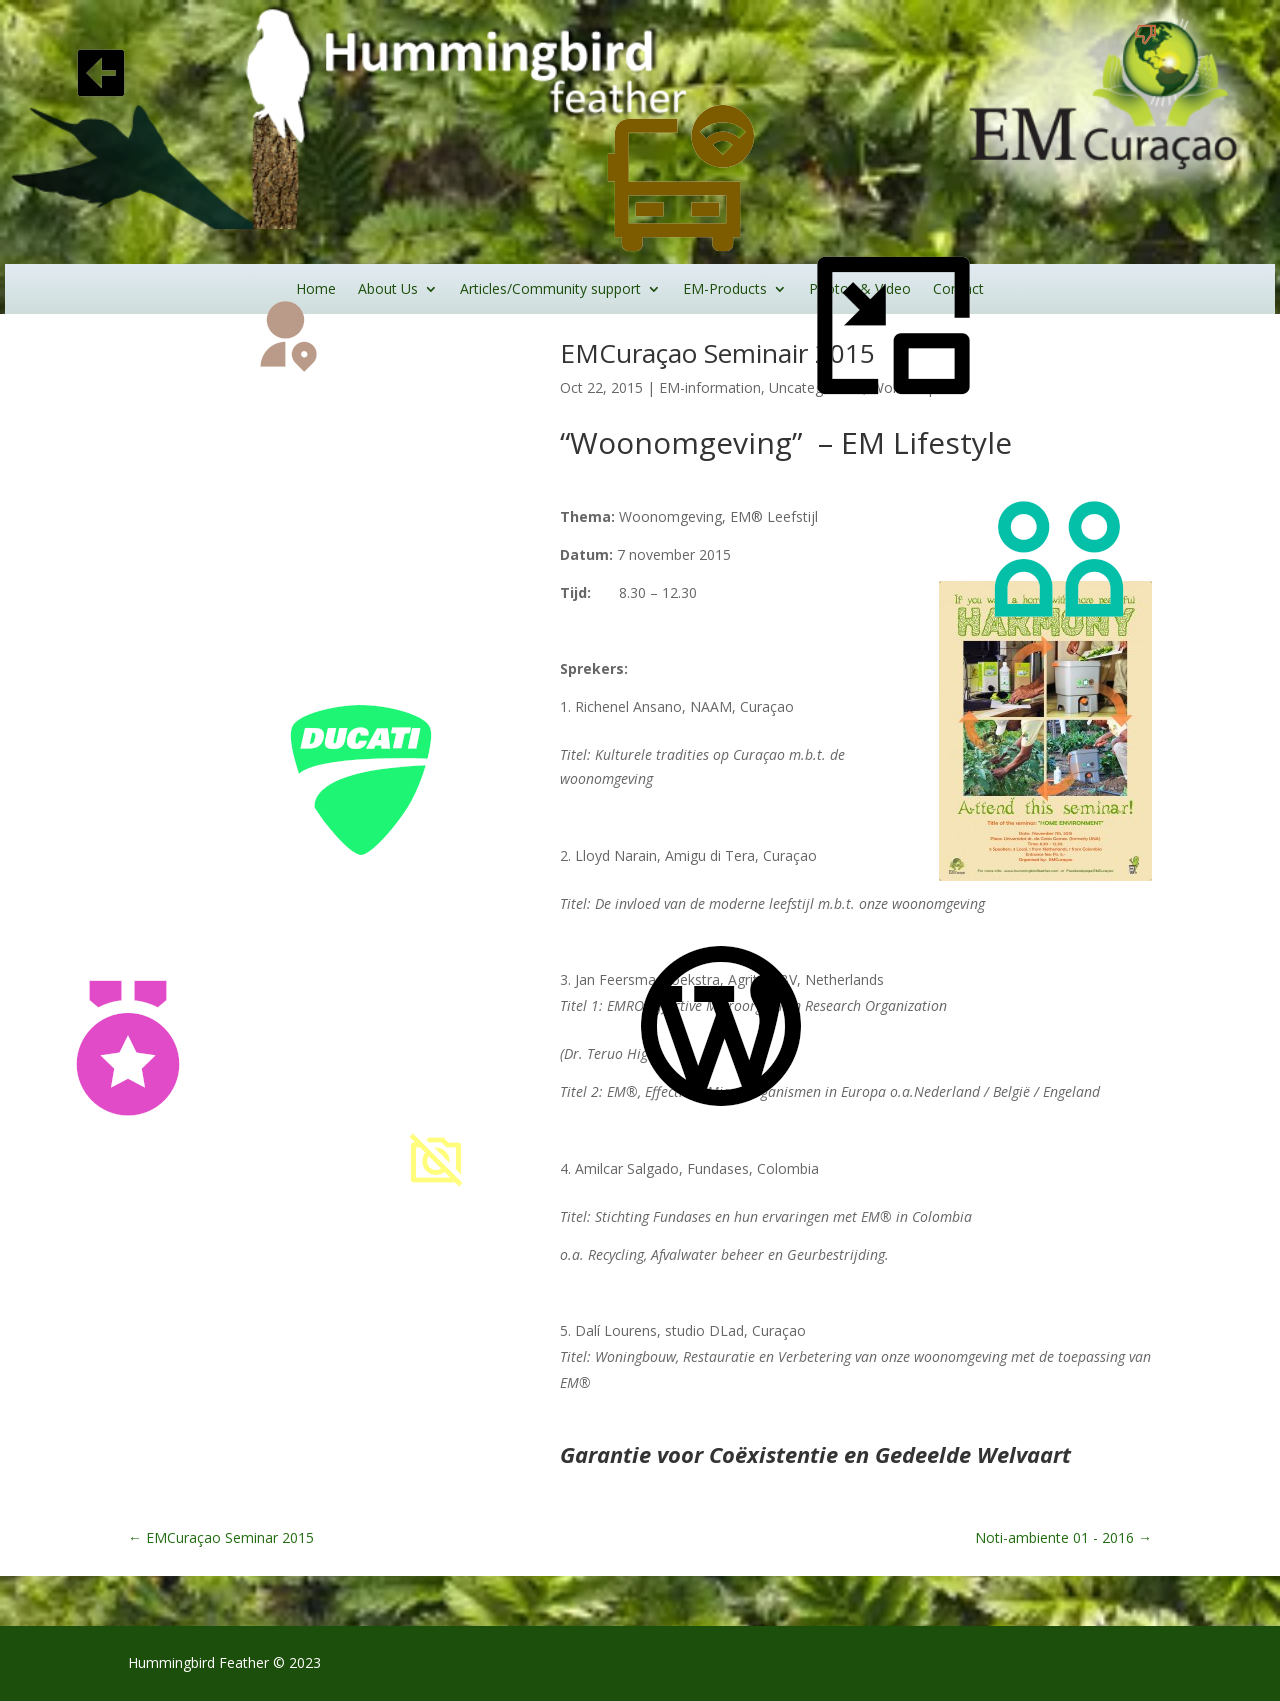  Describe the element at coordinates (1145, 33) in the screenshot. I see `dislike or downvote content` at that location.